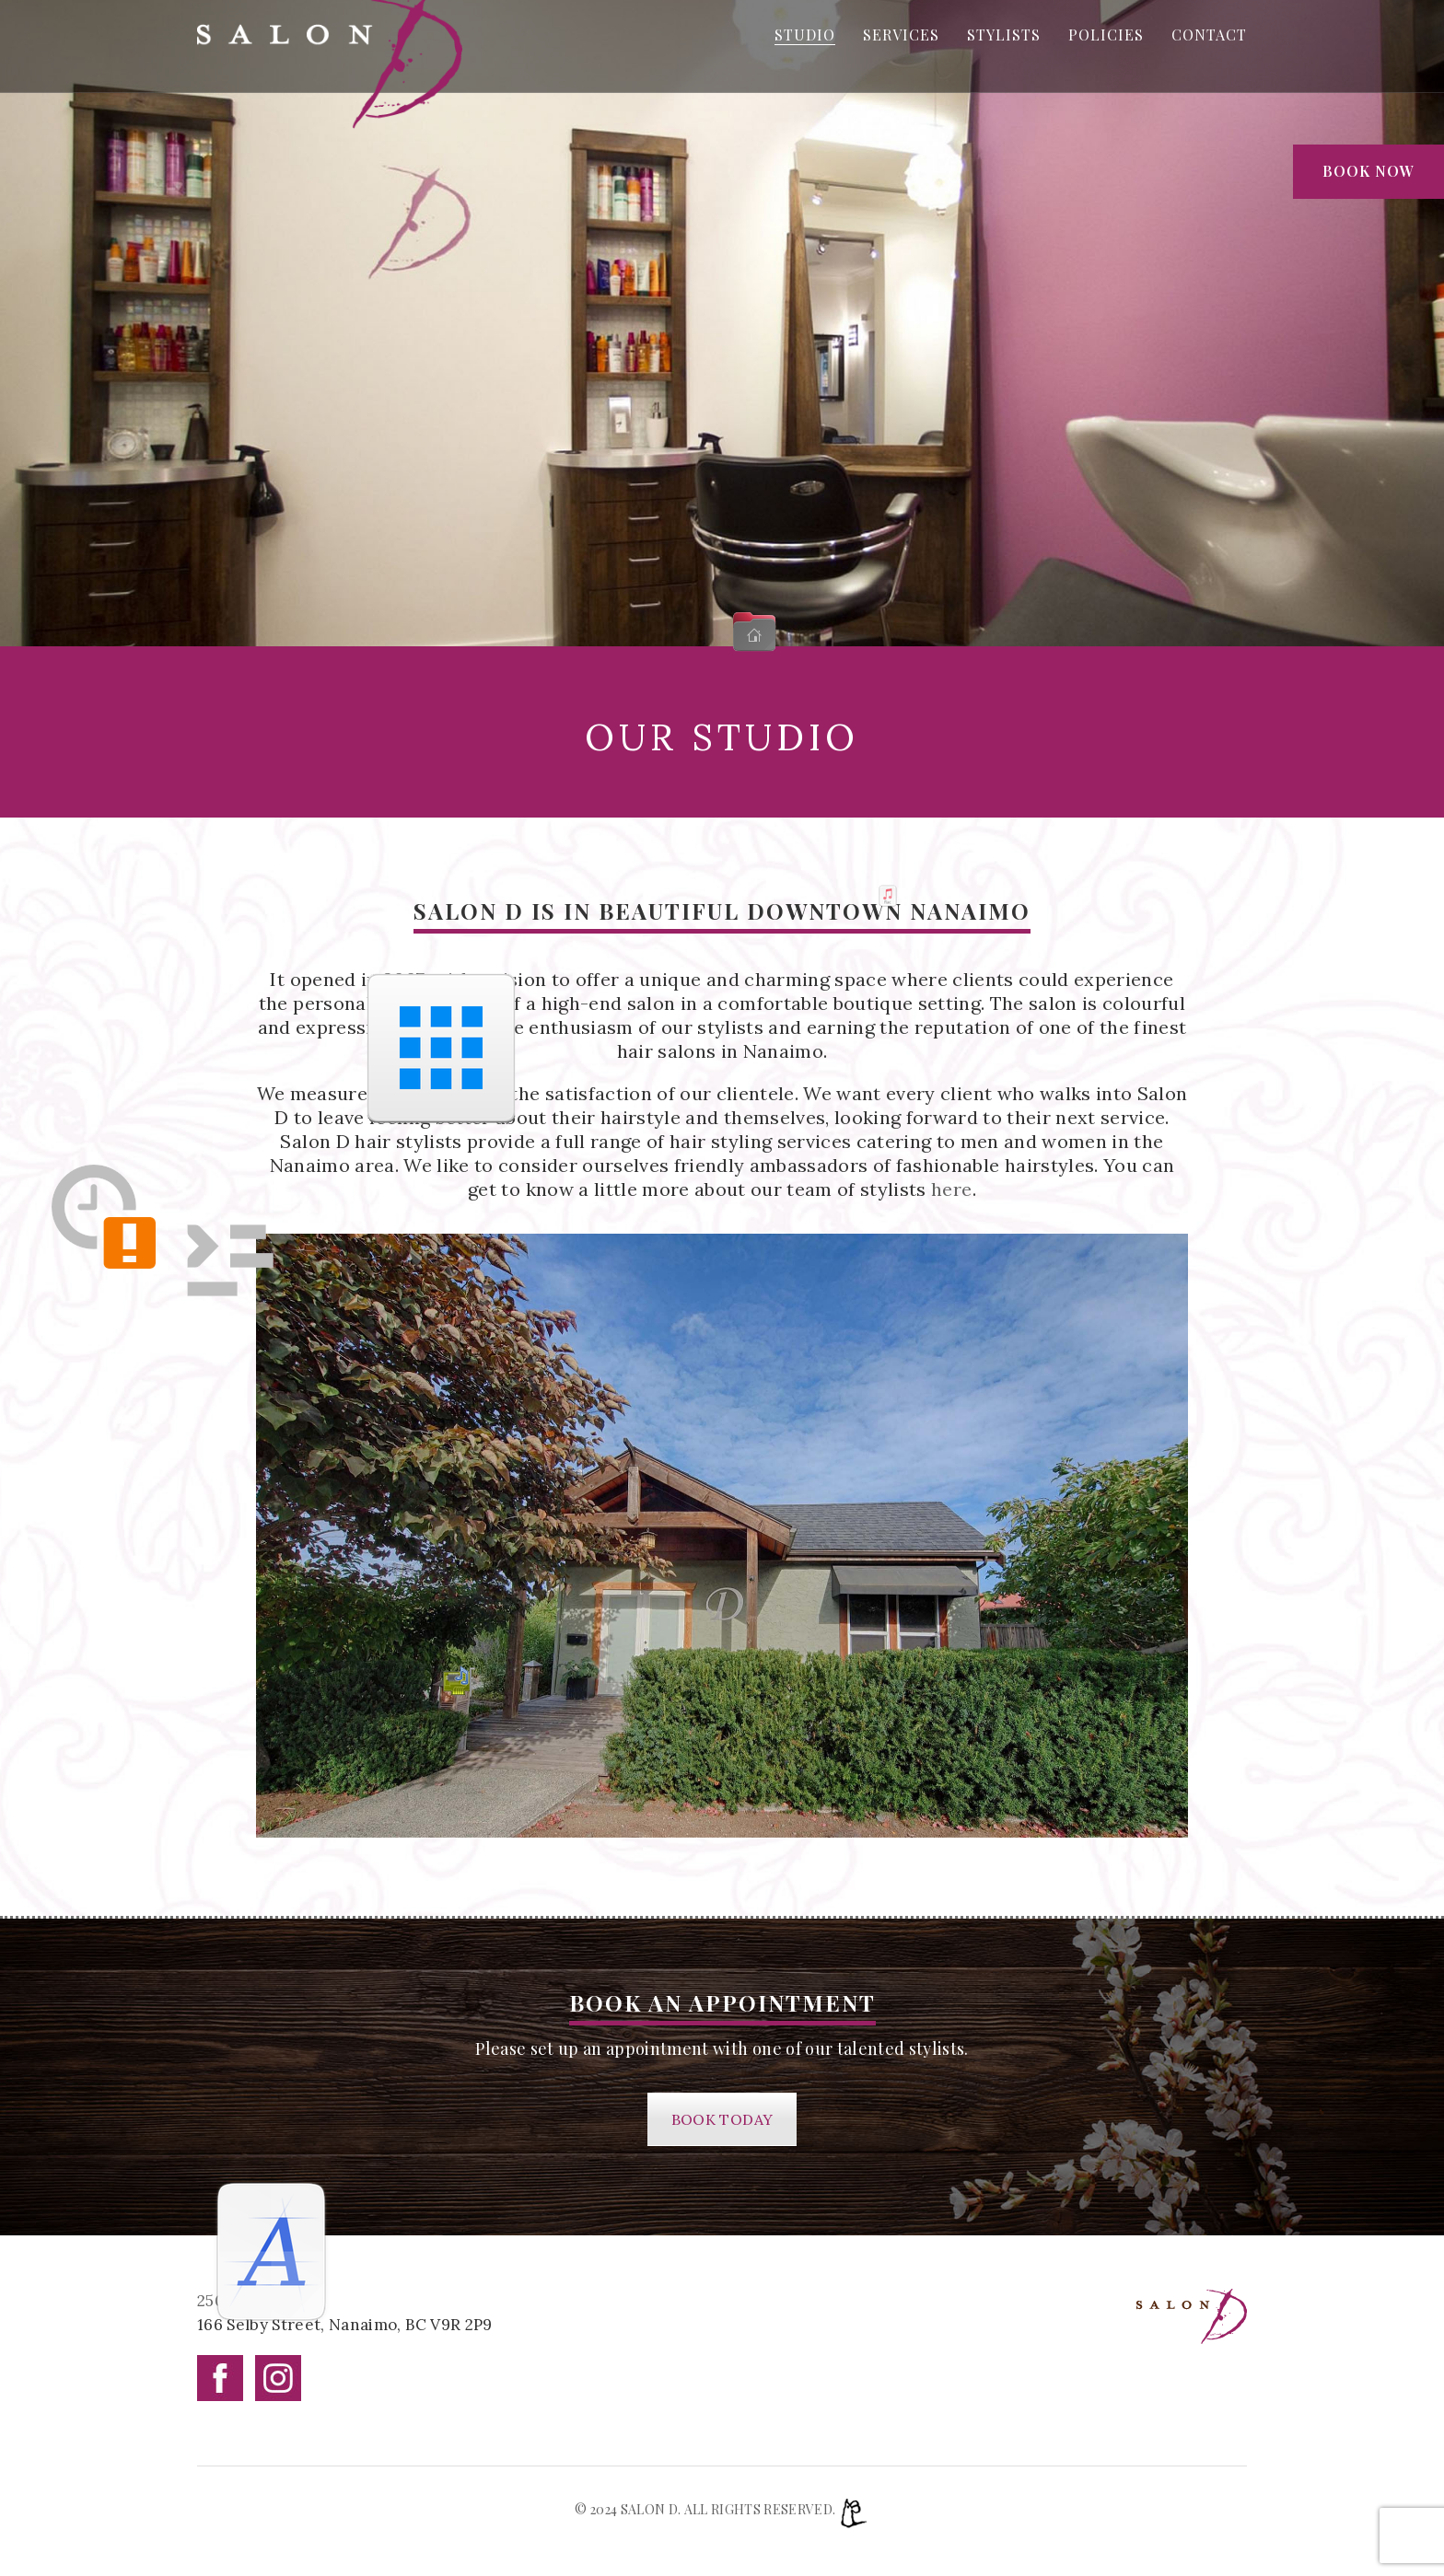 The height and width of the screenshot is (2576, 1444). I want to click on audio or sound card hardware device, so click(458, 1681).